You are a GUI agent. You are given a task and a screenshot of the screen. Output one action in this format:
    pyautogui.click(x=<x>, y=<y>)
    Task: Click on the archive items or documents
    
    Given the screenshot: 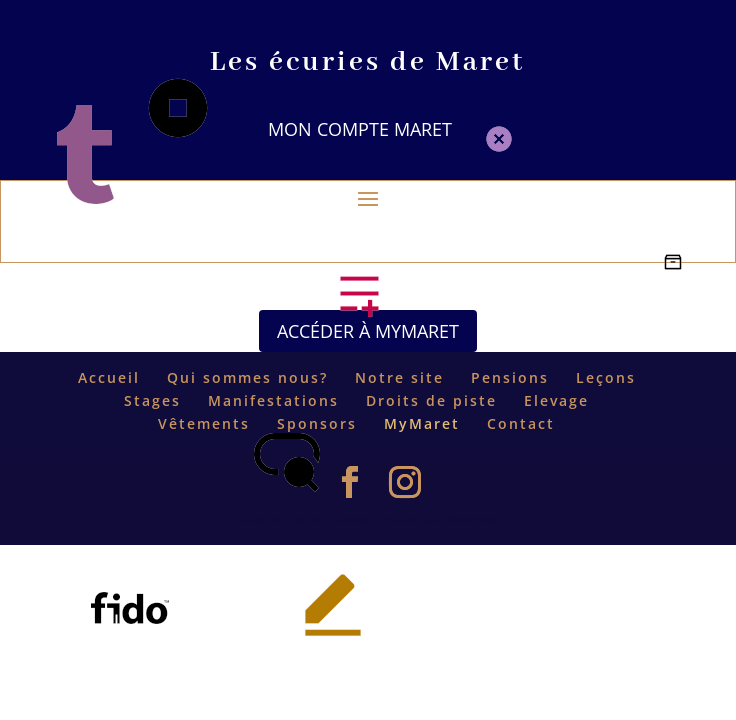 What is the action you would take?
    pyautogui.click(x=673, y=262)
    